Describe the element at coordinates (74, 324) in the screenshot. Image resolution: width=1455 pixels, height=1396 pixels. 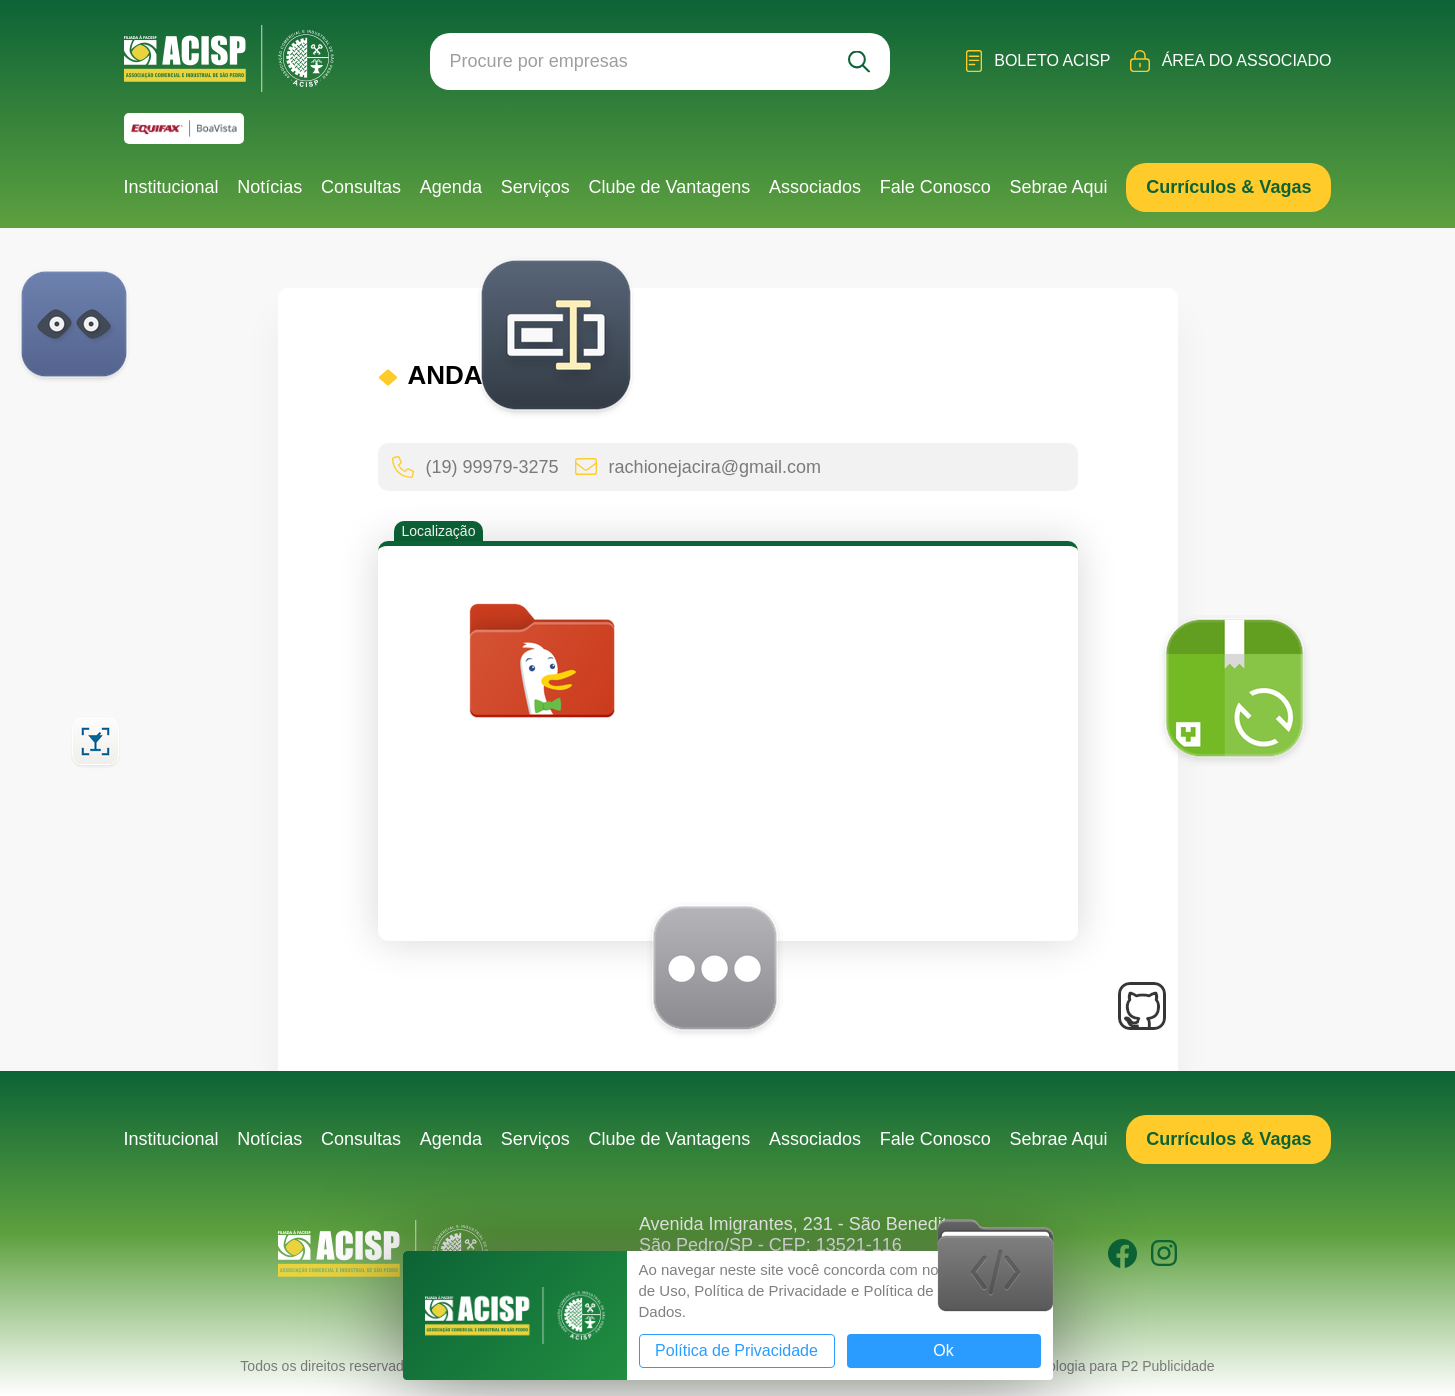
I see `open mockoon api mocking application` at that location.